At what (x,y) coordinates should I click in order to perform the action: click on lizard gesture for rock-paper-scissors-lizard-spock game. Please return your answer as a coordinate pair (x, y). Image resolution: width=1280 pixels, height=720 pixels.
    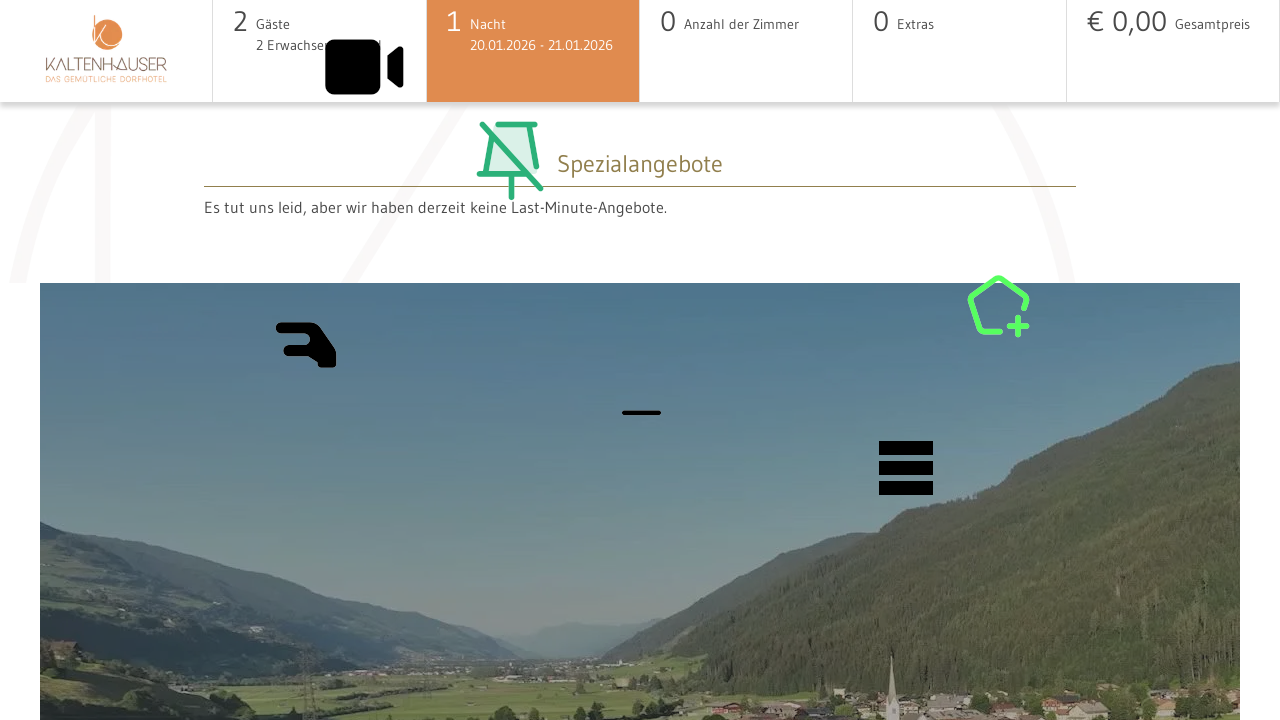
    Looking at the image, I should click on (306, 345).